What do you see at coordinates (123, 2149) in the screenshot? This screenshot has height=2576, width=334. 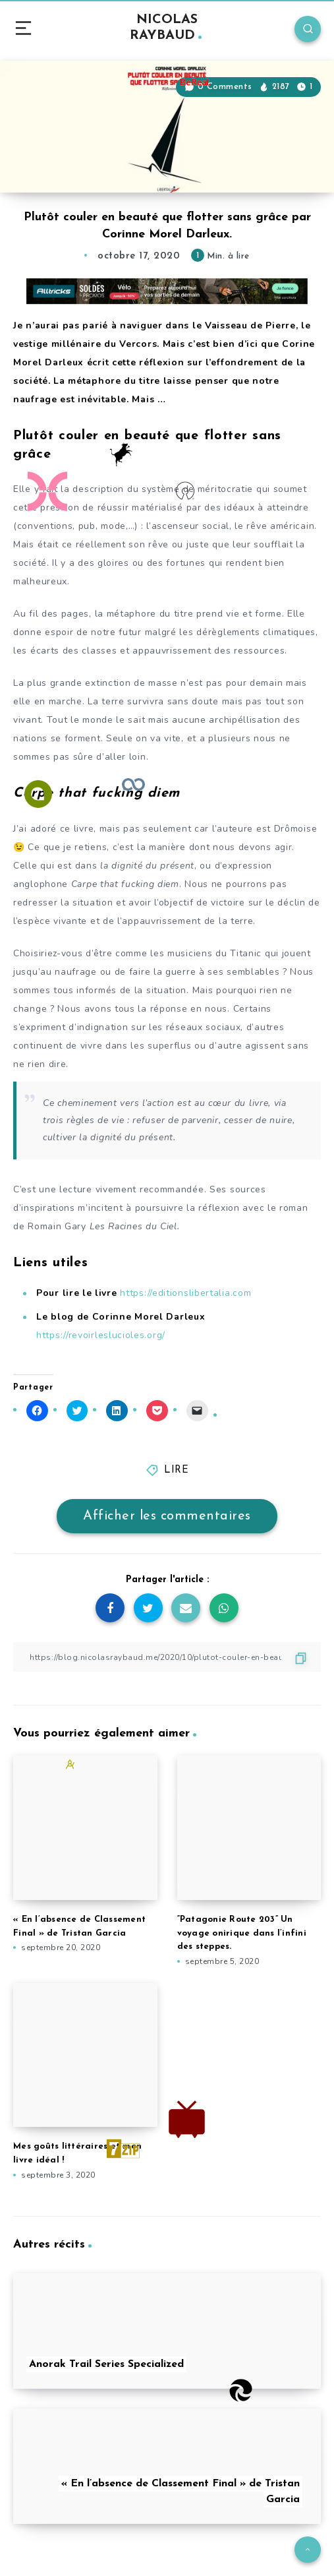 I see `7-Zip file compression software logo` at bounding box center [123, 2149].